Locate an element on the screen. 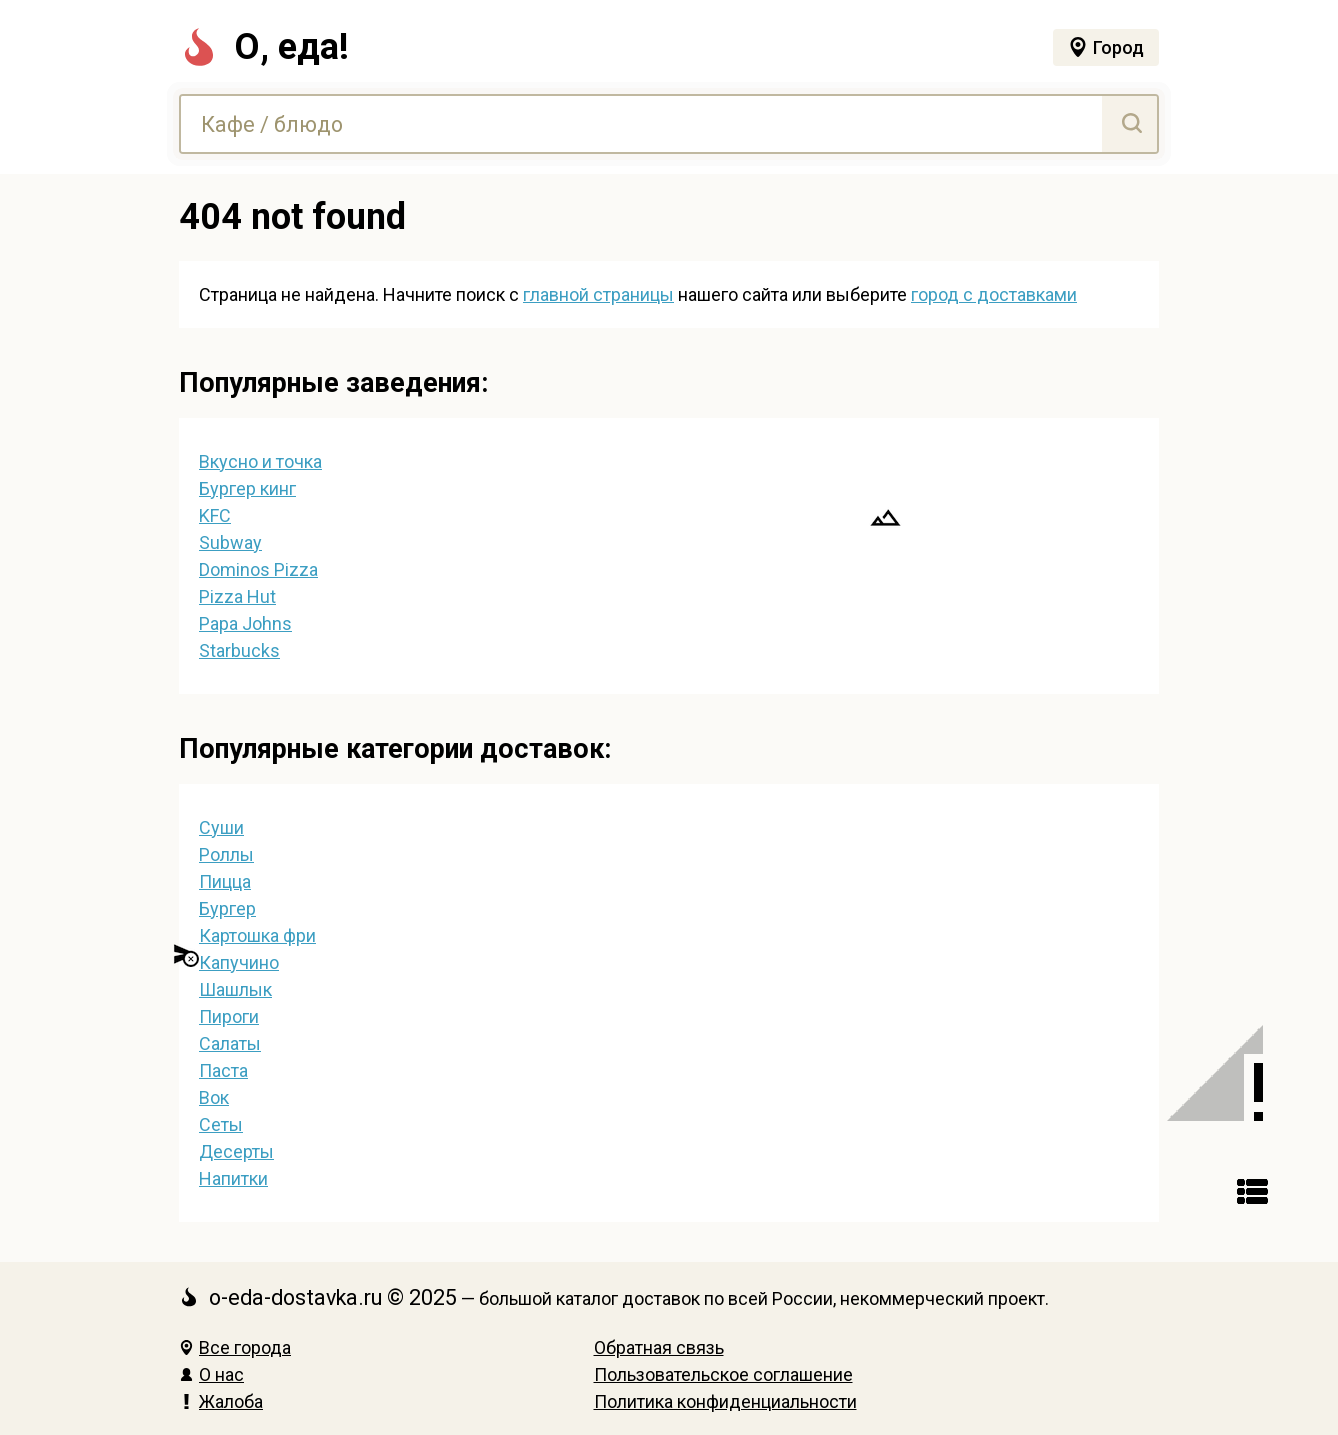 The height and width of the screenshot is (1435, 1338). switch to list view is located at coordinates (1253, 1191).